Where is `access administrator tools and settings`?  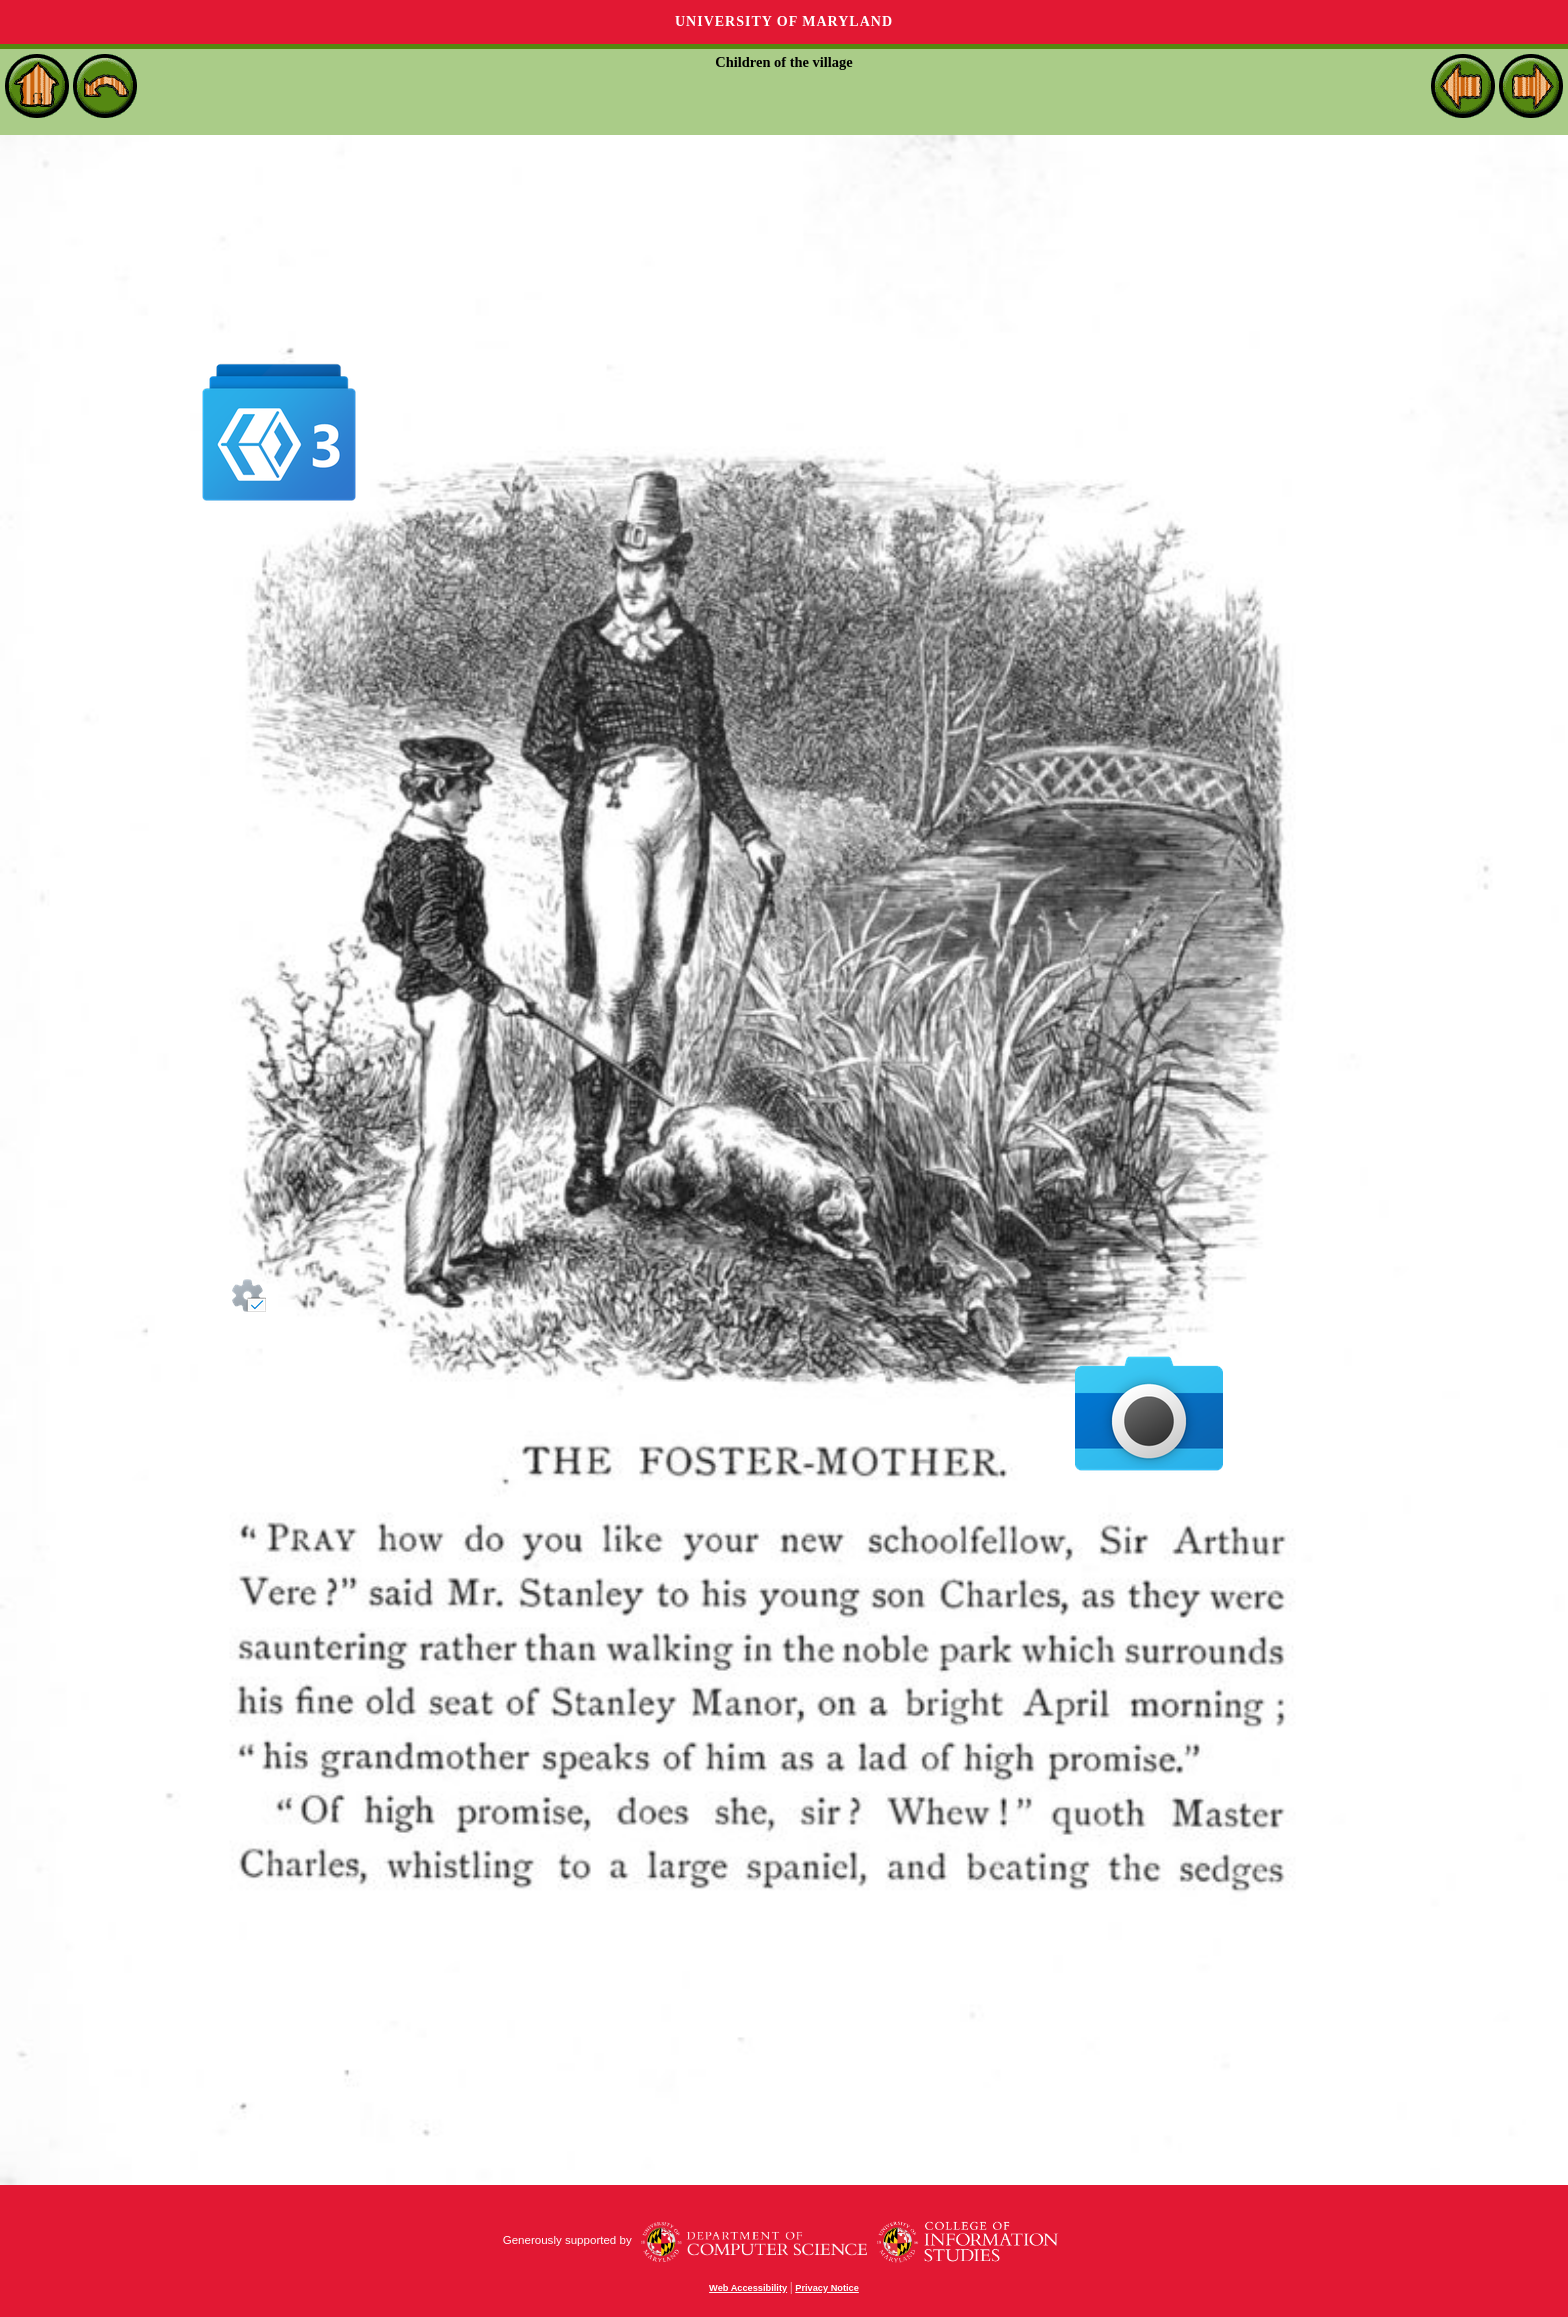 access administrator tools and settings is located at coordinates (247, 1295).